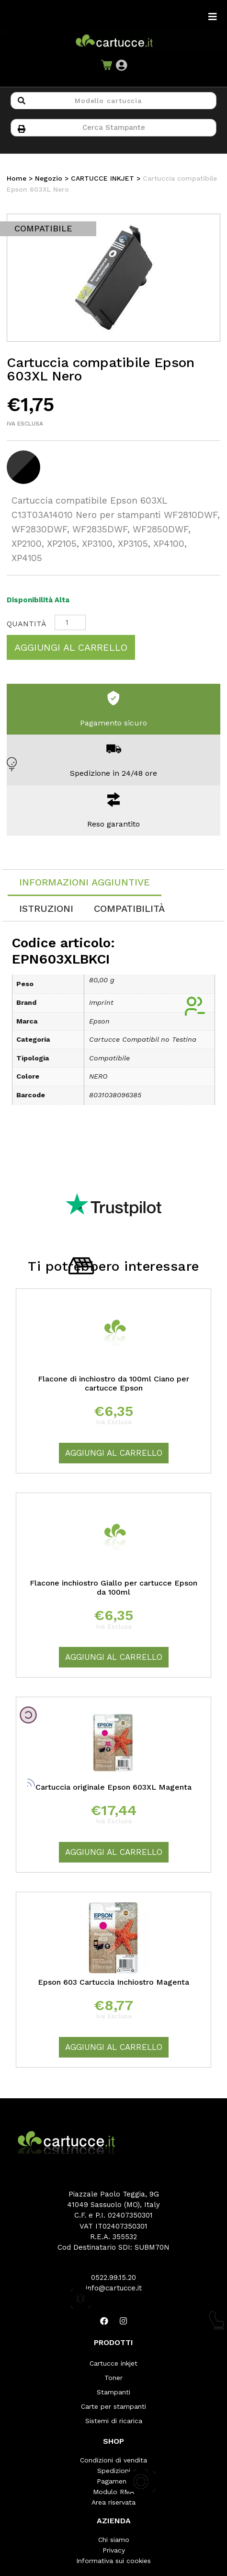 The width and height of the screenshot is (227, 2576). I want to click on take a photo, so click(141, 2480).